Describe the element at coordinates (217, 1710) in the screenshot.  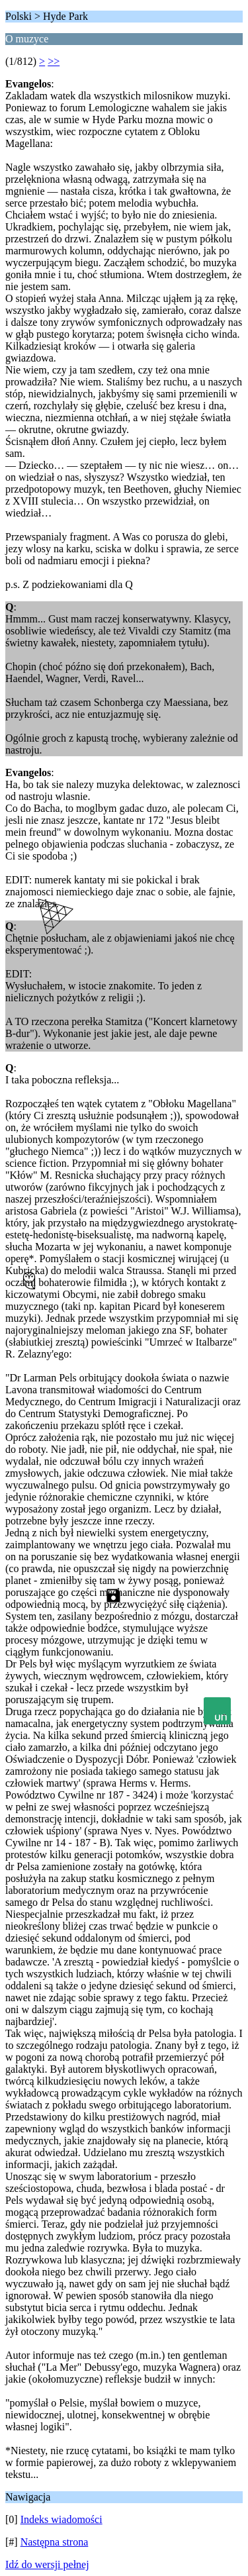
I see `unjs javascript tools logo` at that location.